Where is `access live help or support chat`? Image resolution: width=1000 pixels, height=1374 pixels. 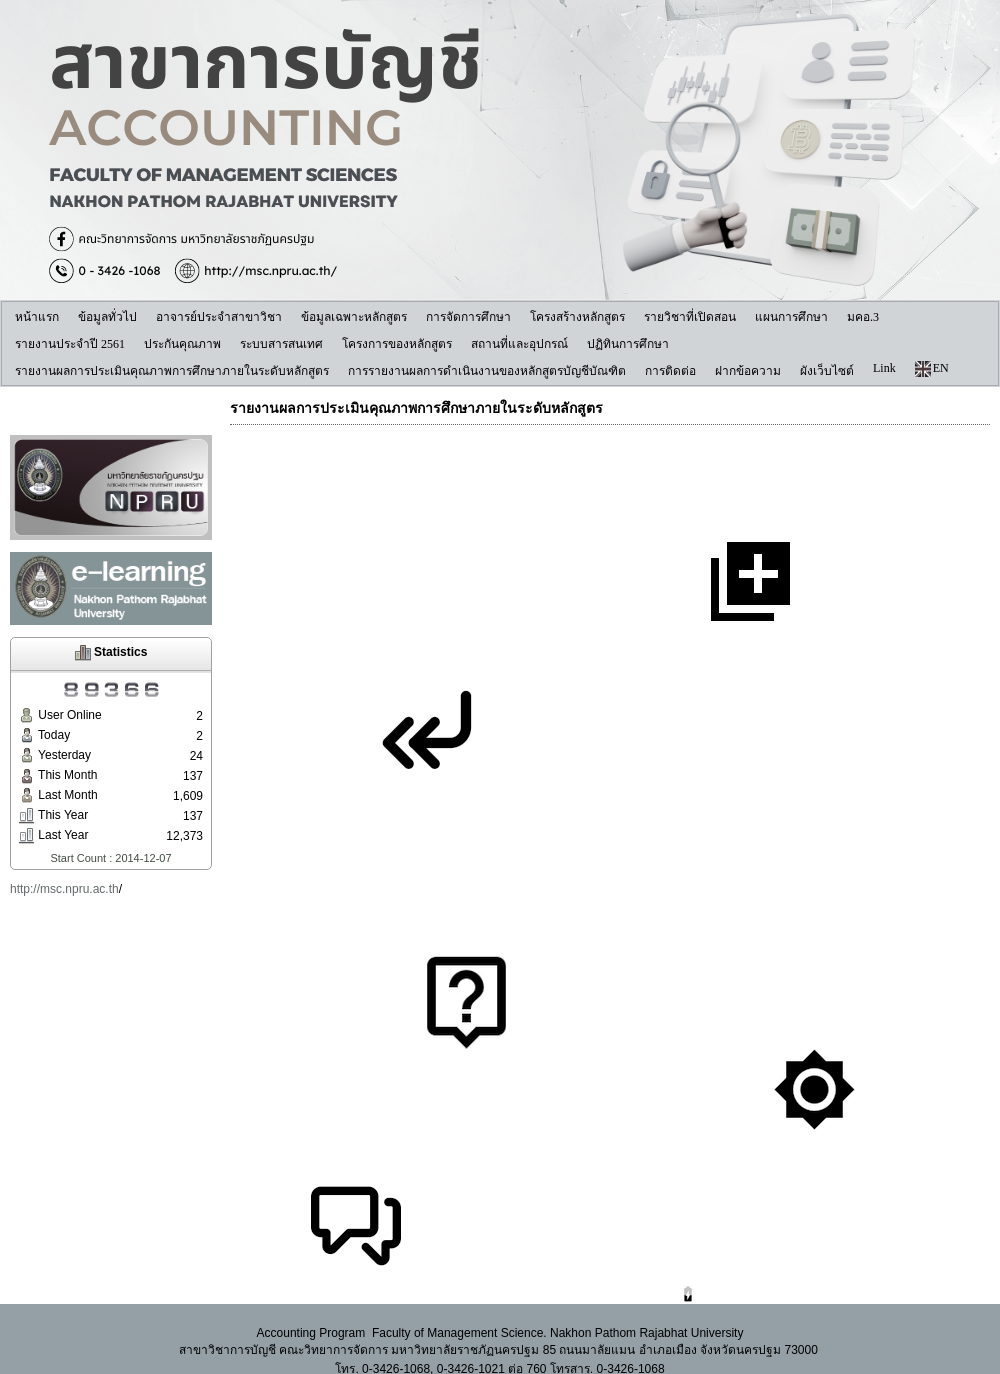 access live help or support chat is located at coordinates (466, 1000).